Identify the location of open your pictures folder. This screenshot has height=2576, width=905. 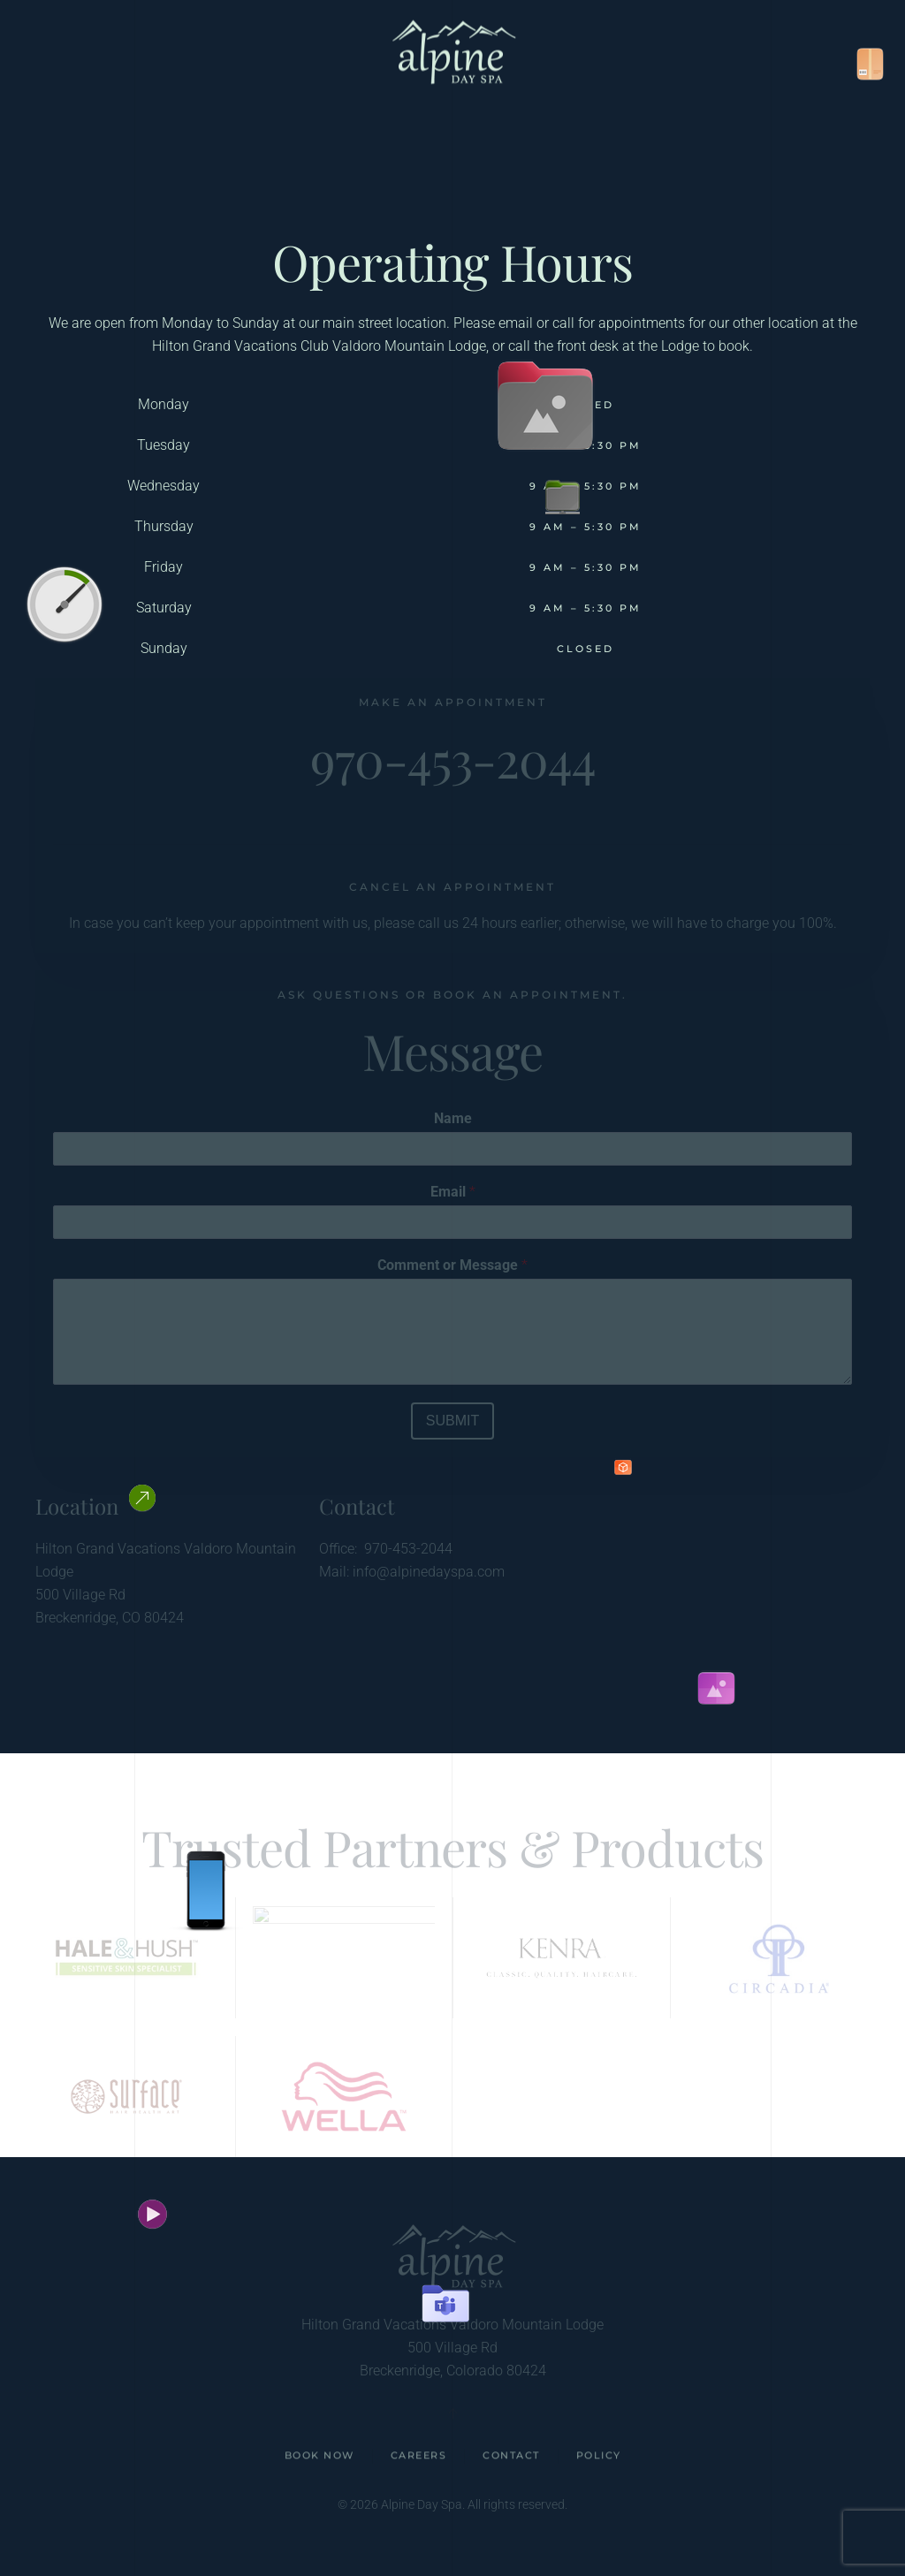
(545, 406).